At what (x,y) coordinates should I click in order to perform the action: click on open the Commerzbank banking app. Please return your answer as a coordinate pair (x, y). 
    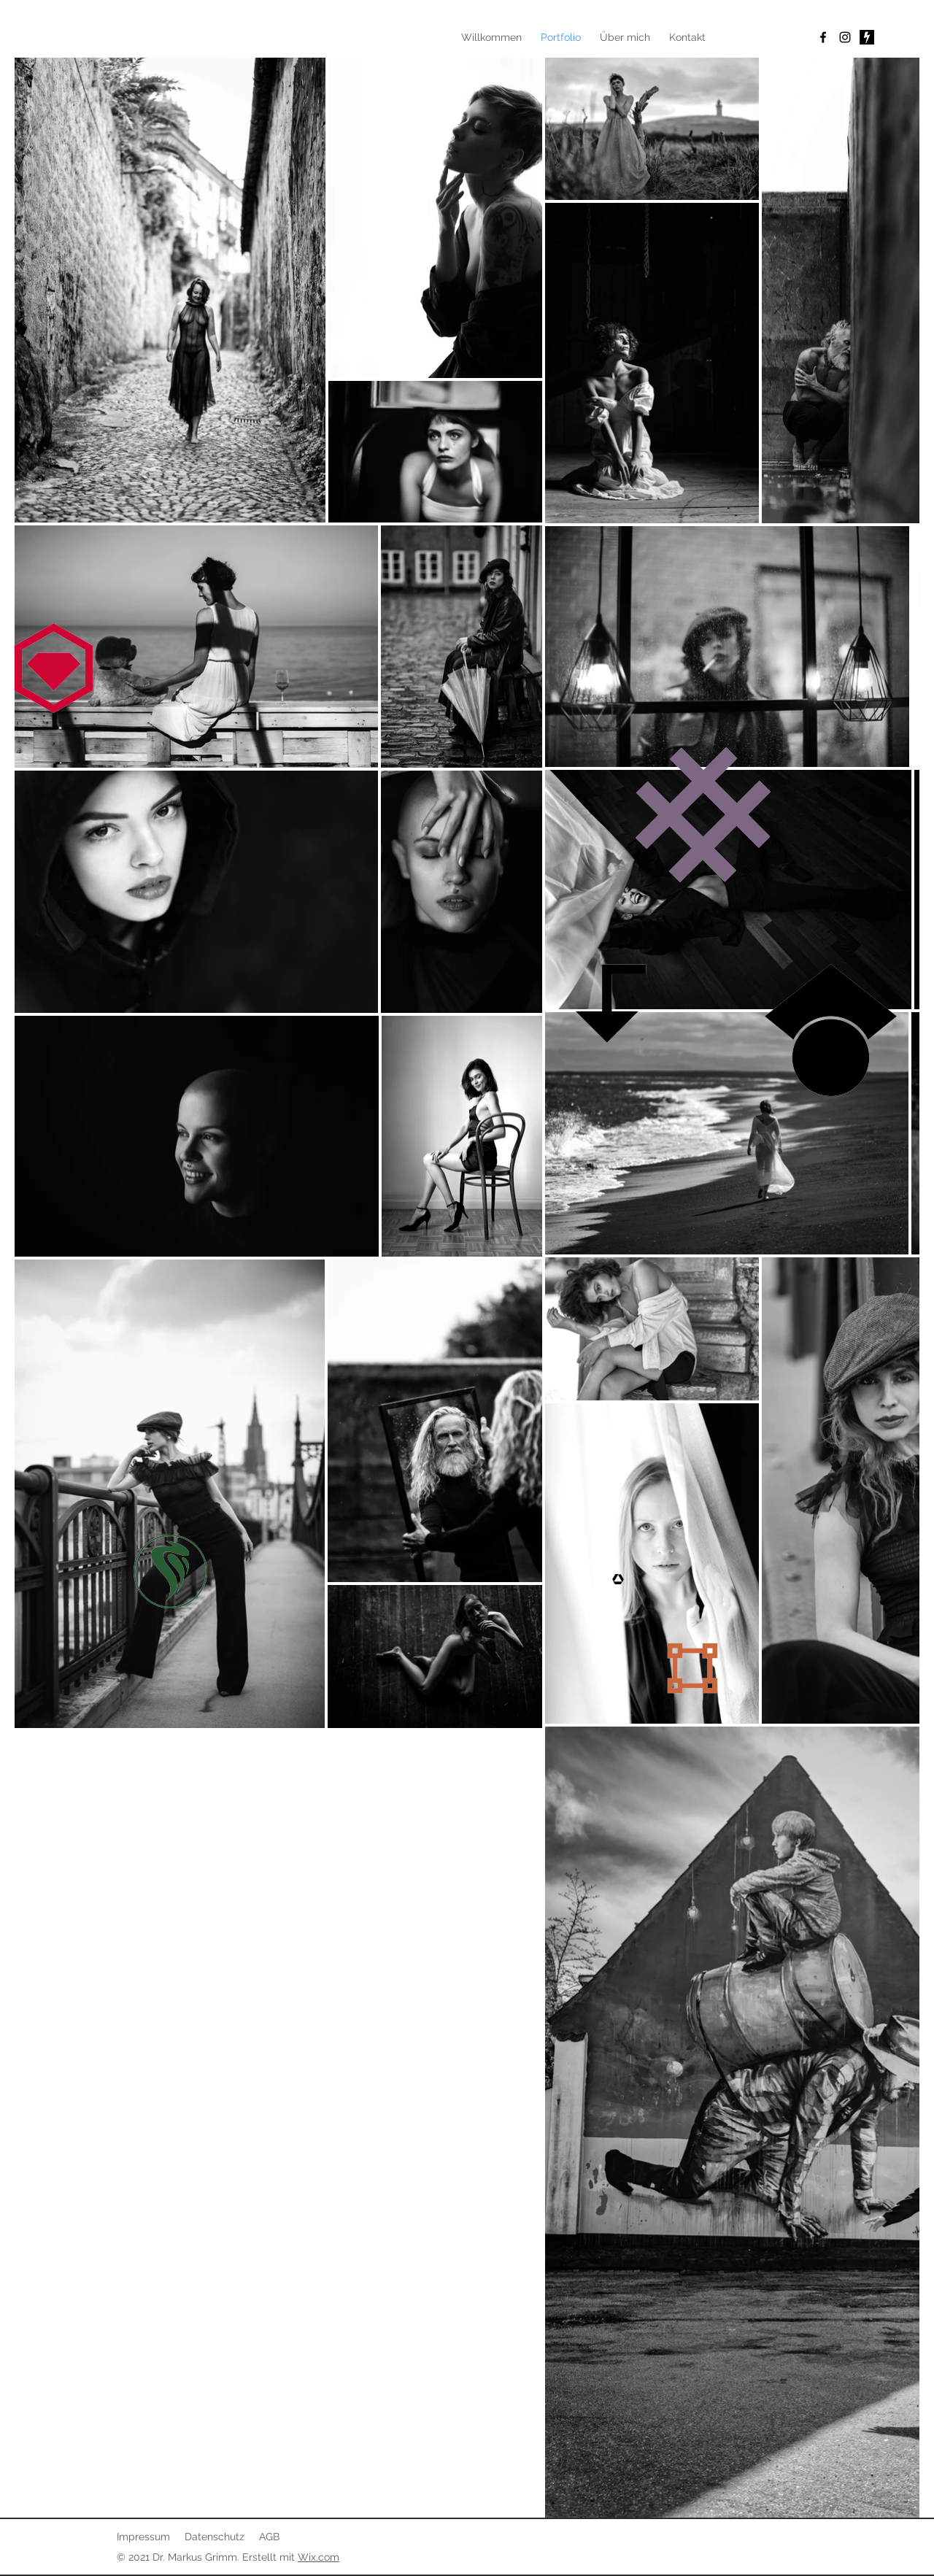
    Looking at the image, I should click on (618, 1579).